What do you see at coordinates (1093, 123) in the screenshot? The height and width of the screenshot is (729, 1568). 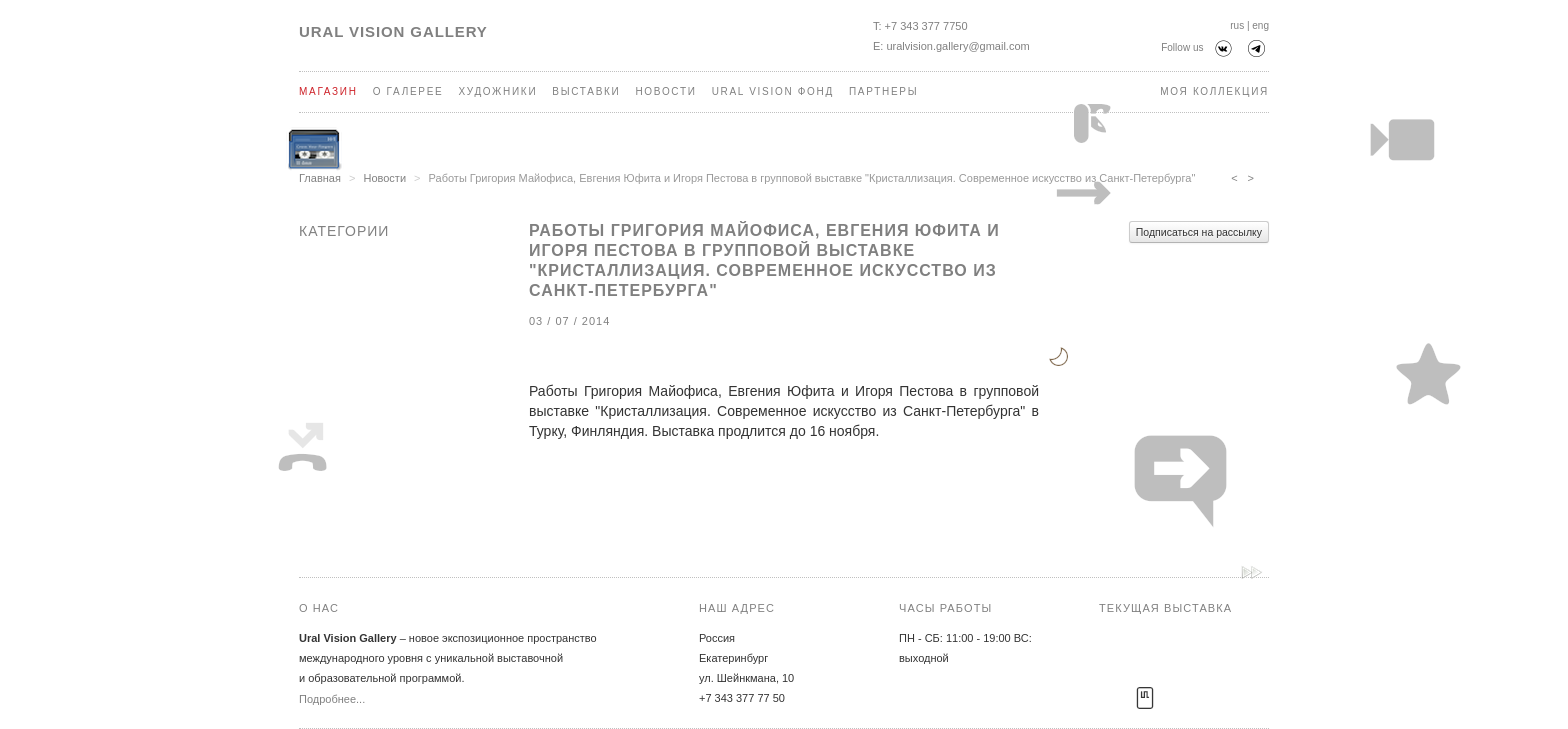 I see `access system utilities and tools` at bounding box center [1093, 123].